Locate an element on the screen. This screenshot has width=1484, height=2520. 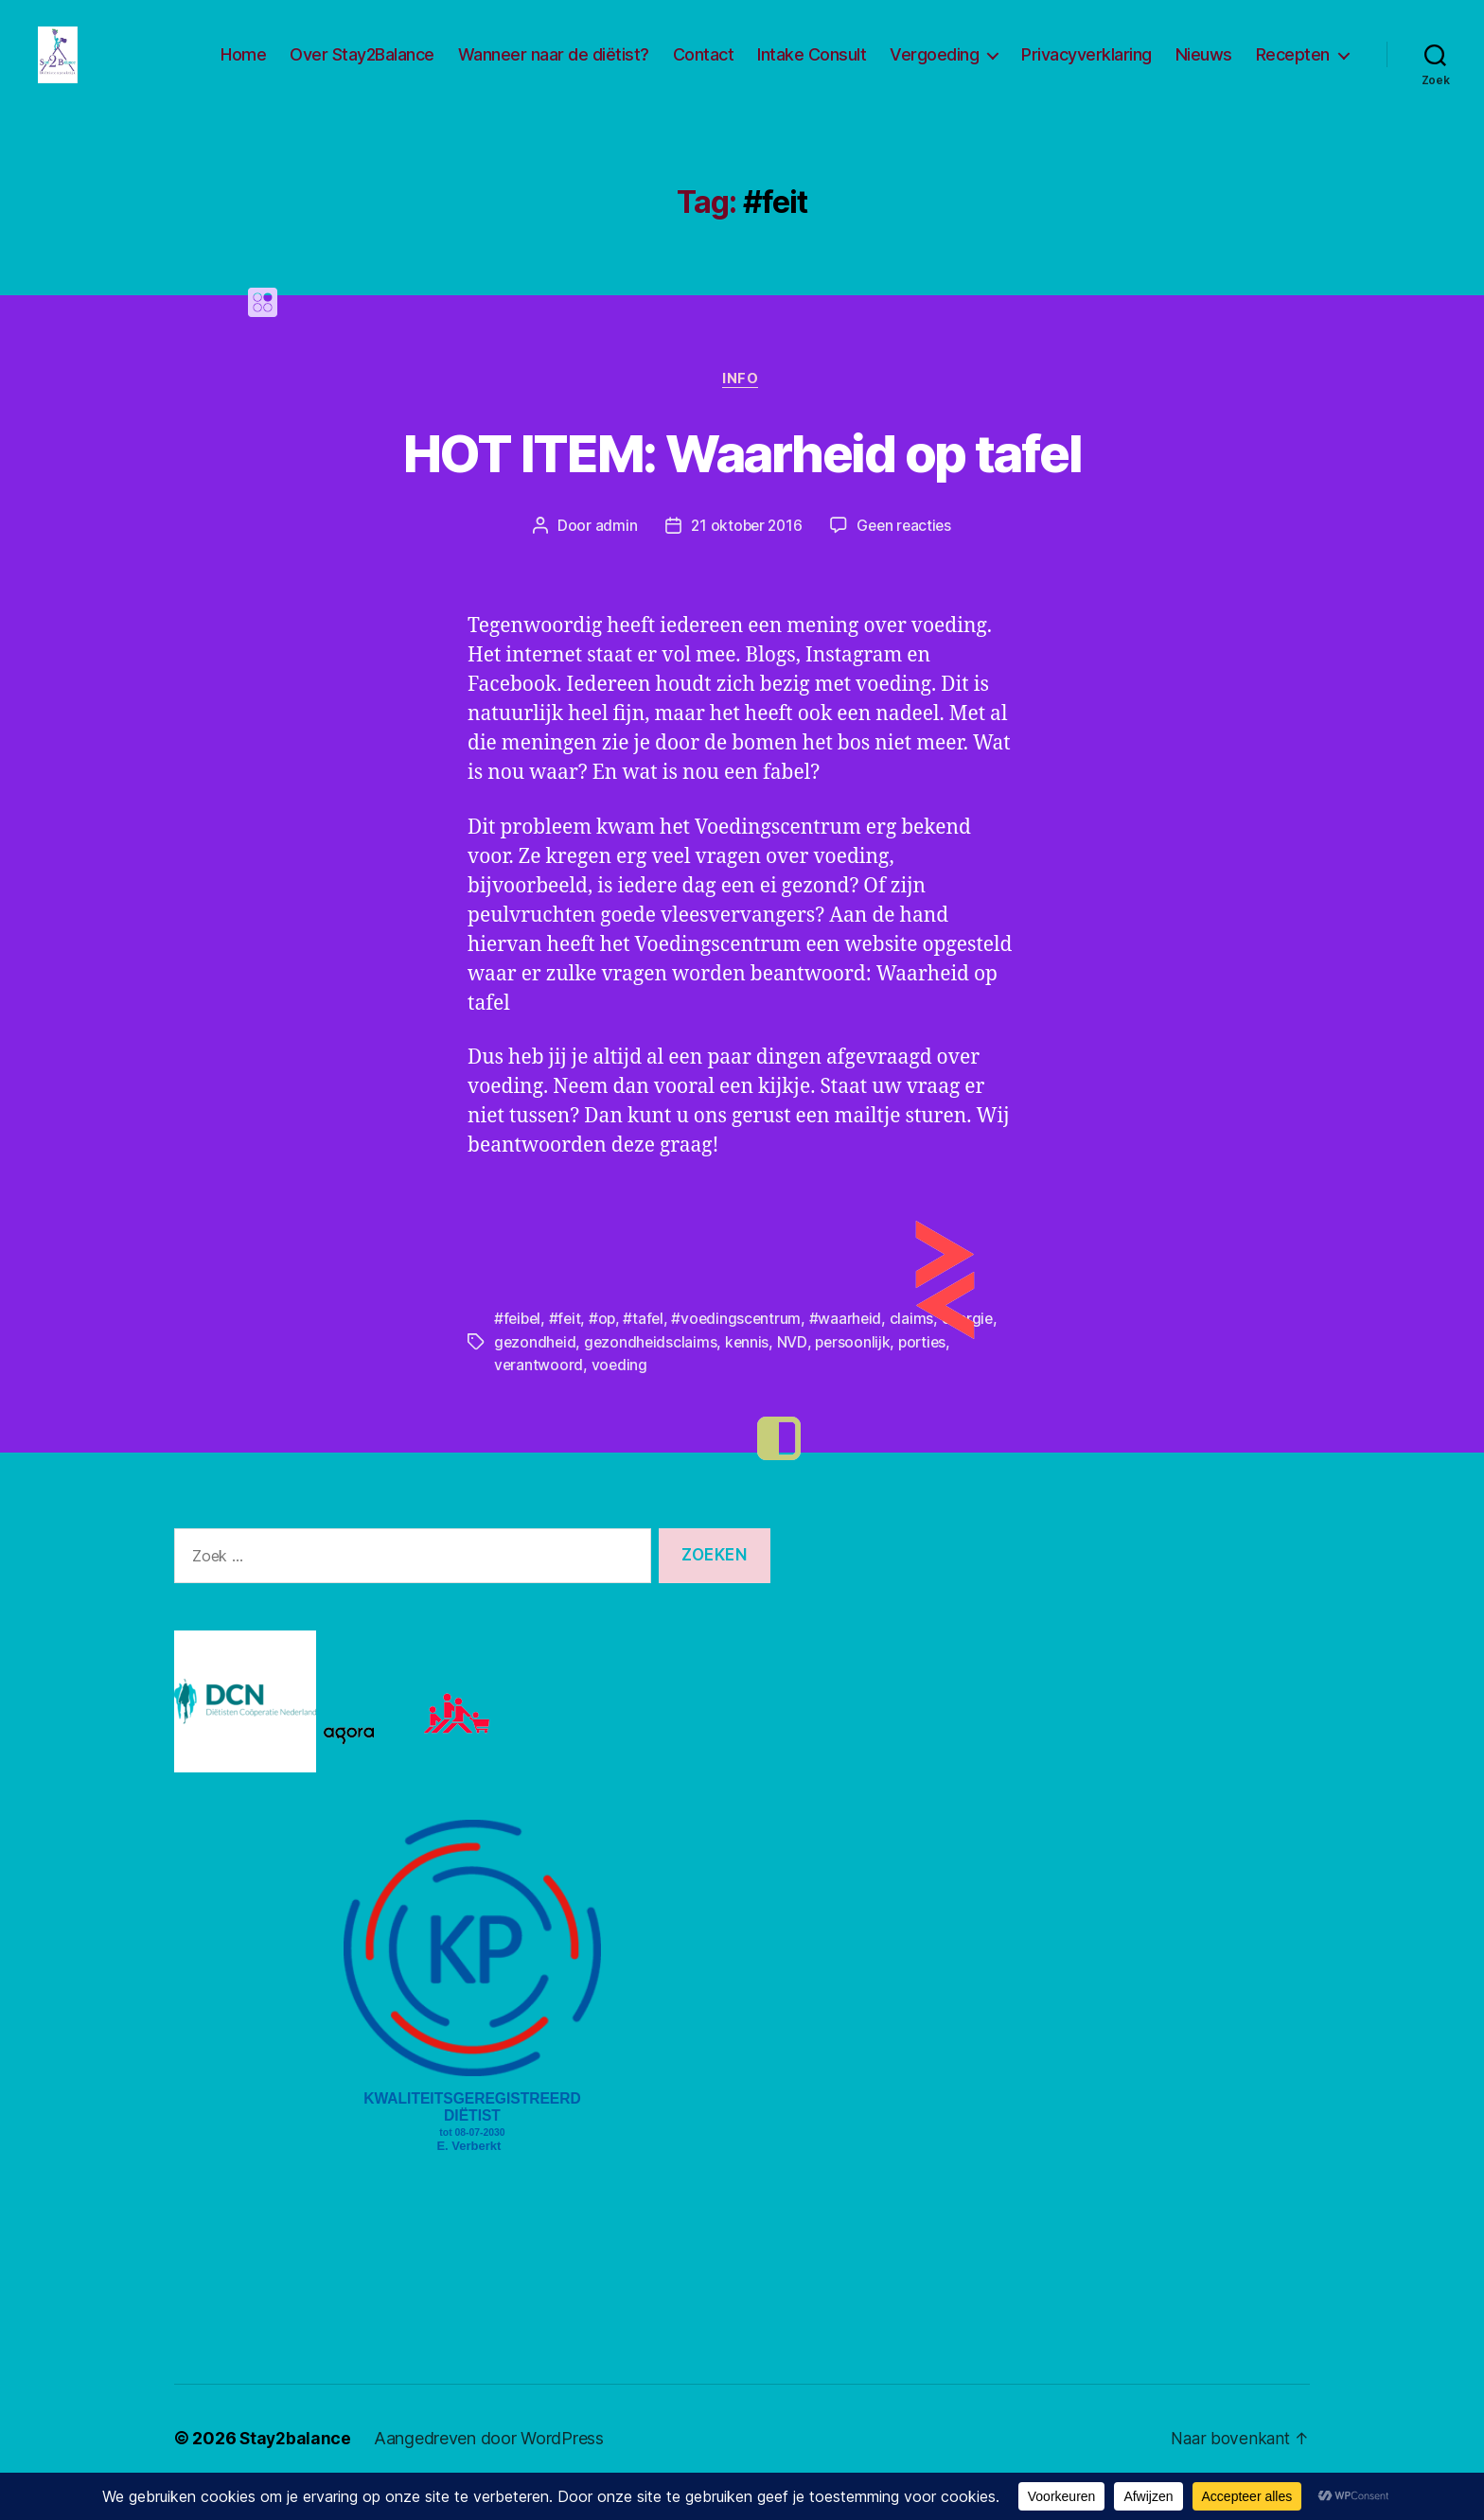
open the Chedraui shopping app is located at coordinates (456, 1713).